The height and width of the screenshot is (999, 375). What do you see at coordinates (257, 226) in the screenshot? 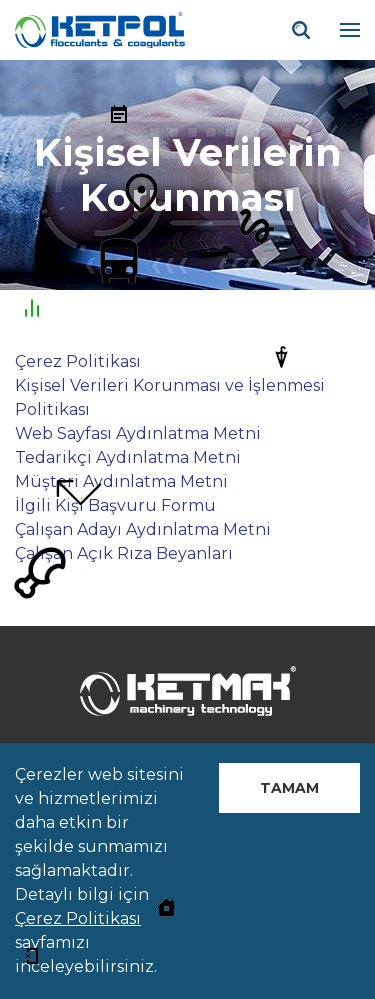
I see `access gesture controls or settings` at bounding box center [257, 226].